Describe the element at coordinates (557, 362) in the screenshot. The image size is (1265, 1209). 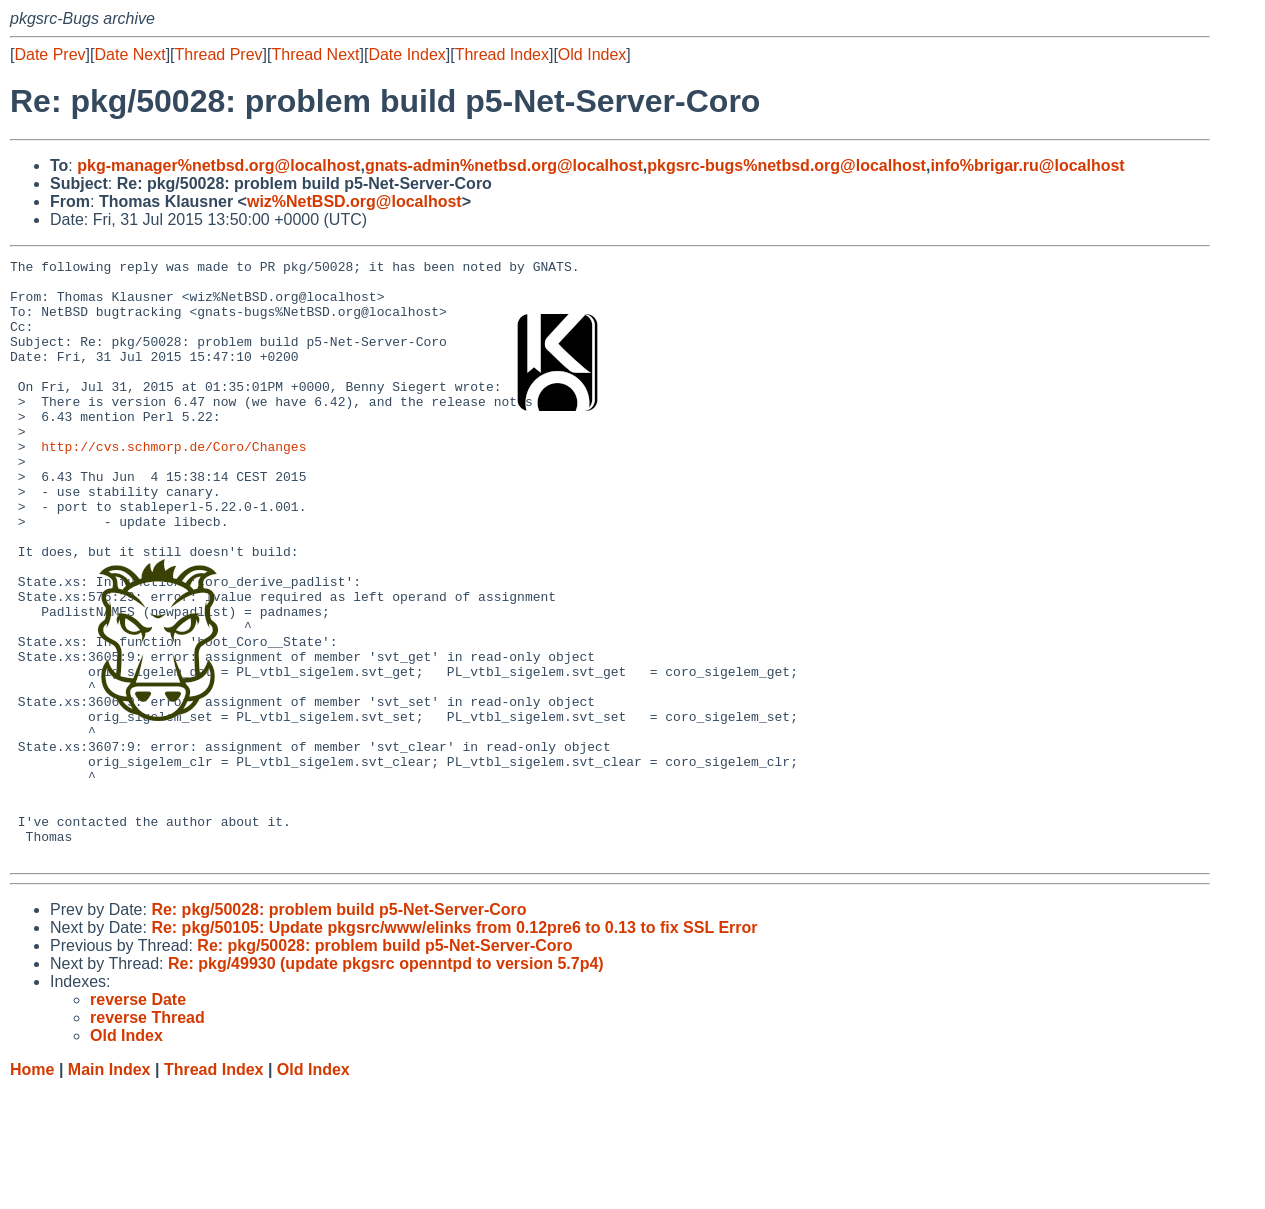
I see `open KOReader e-book application` at that location.